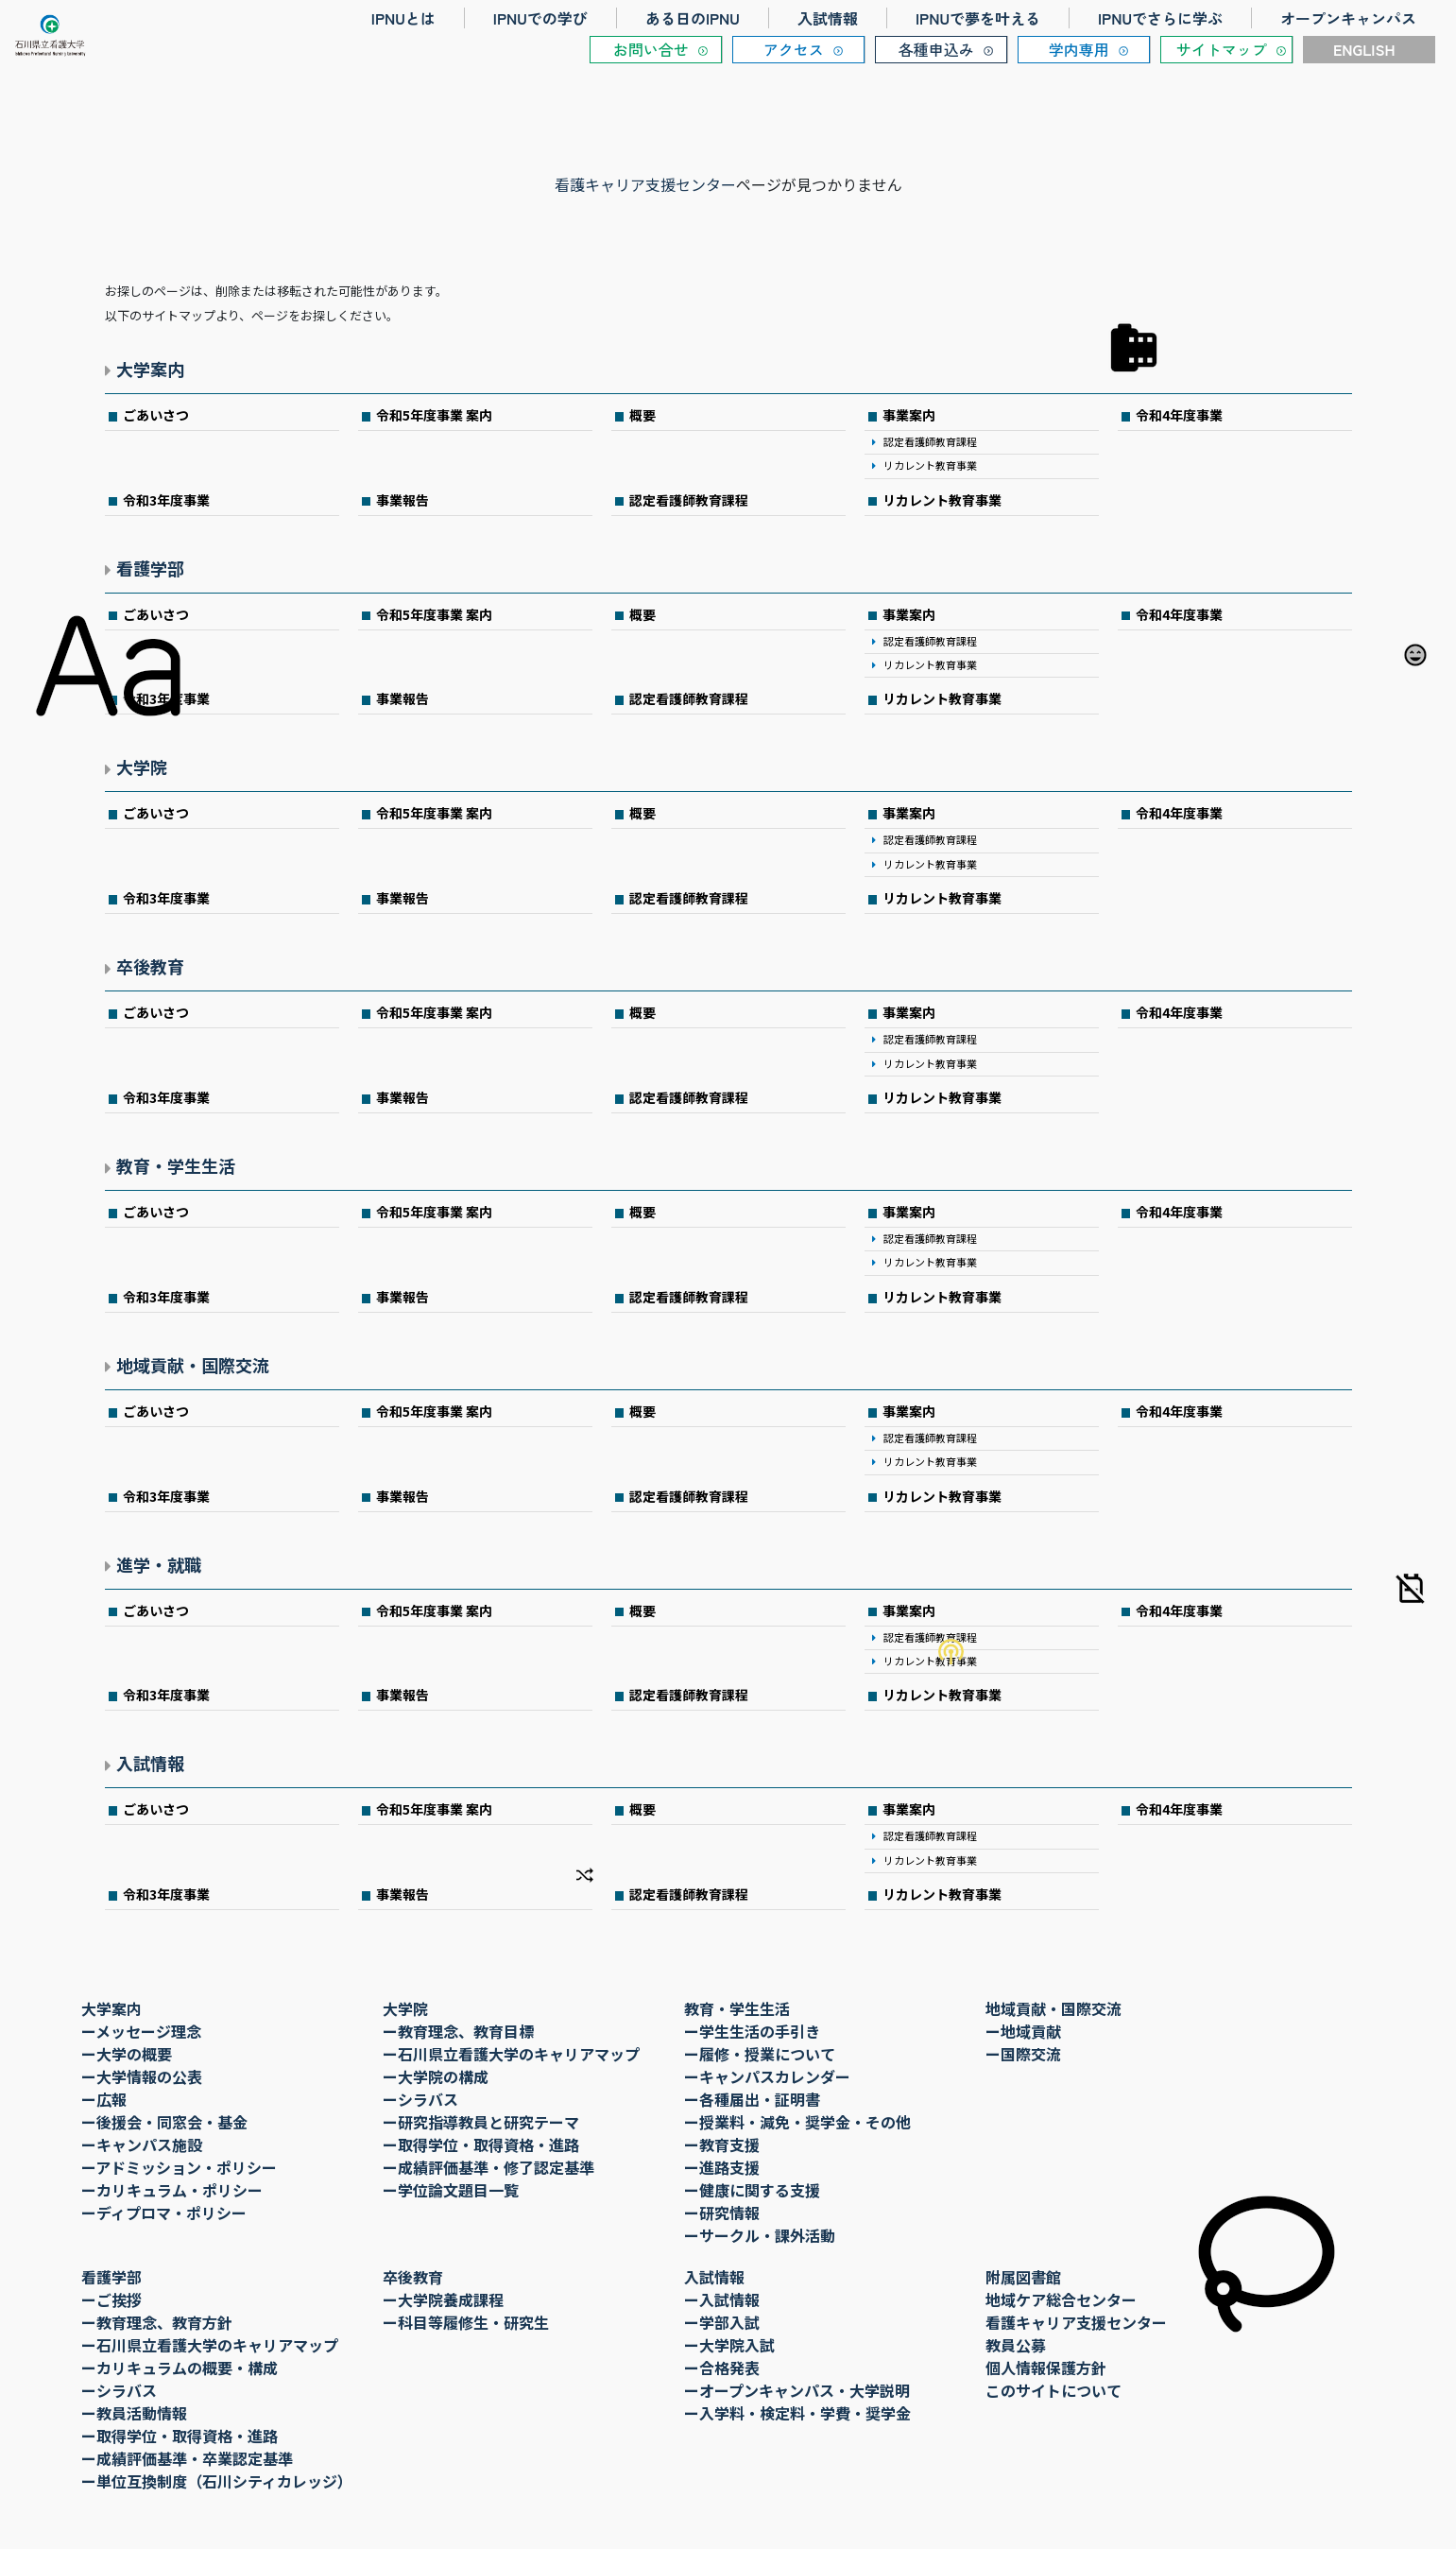  I want to click on shuffle playlist or queue order, so click(585, 1875).